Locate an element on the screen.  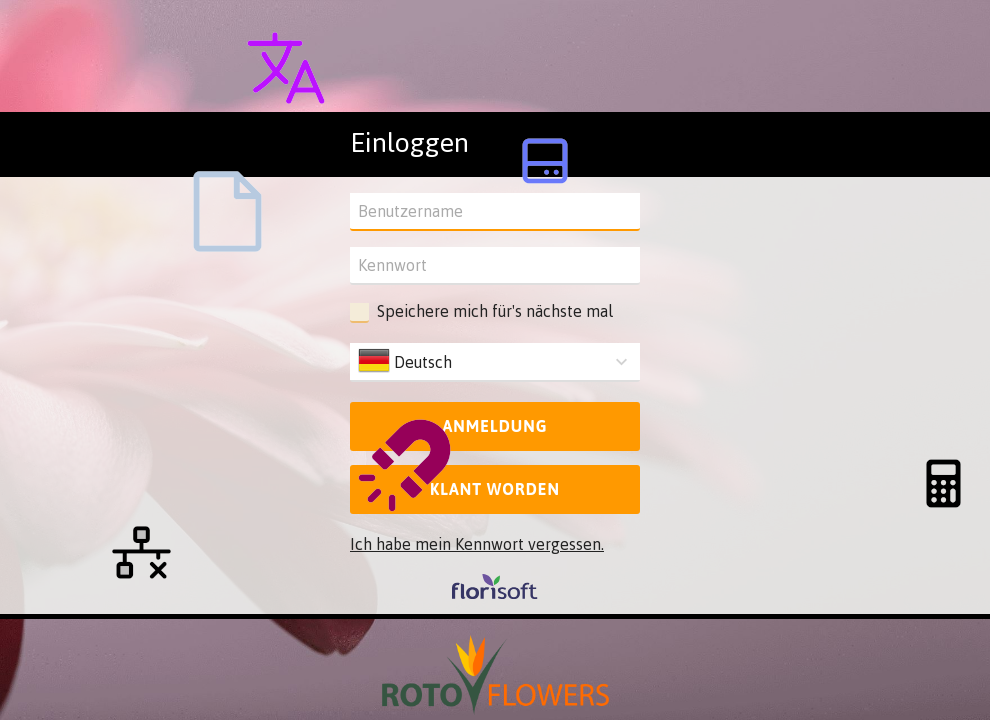
view or open a file is located at coordinates (227, 211).